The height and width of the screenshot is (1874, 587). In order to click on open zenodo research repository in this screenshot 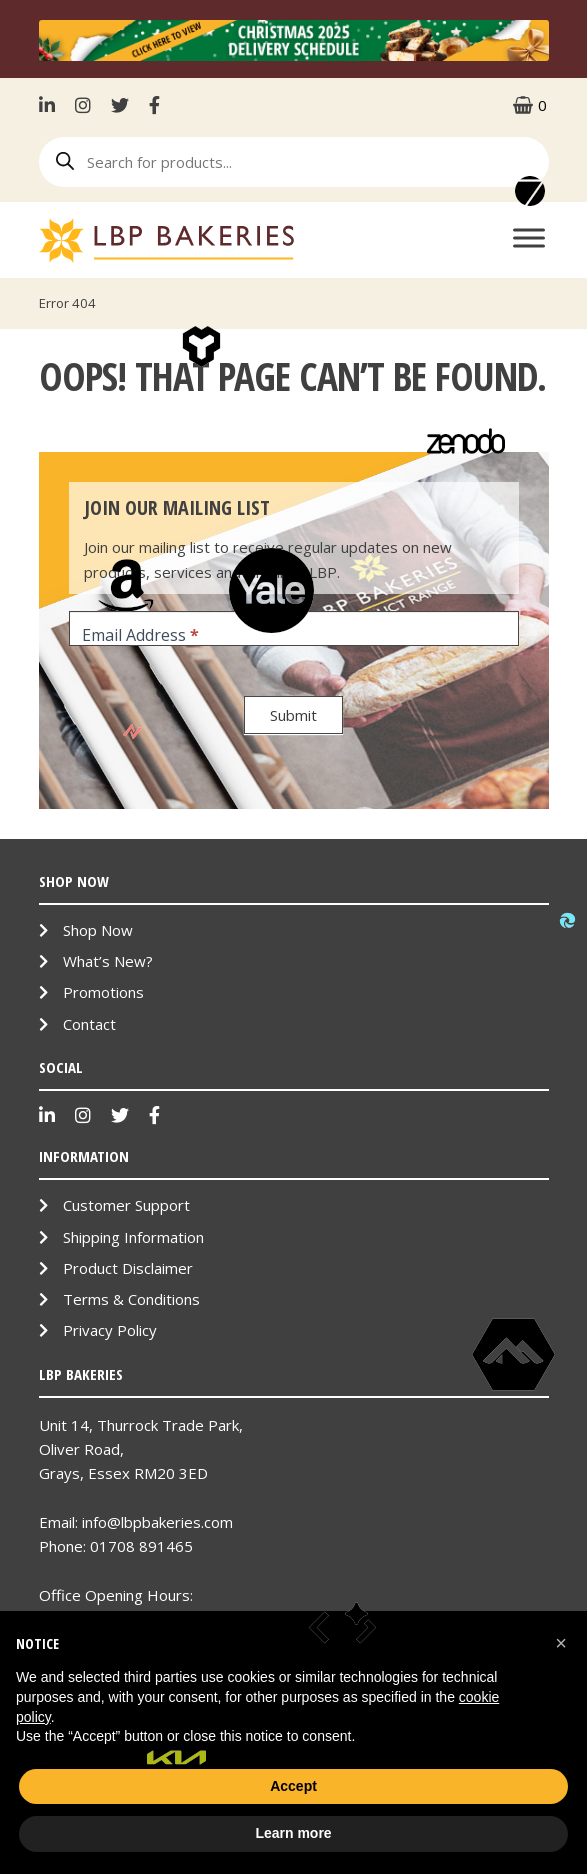, I will do `click(466, 441)`.